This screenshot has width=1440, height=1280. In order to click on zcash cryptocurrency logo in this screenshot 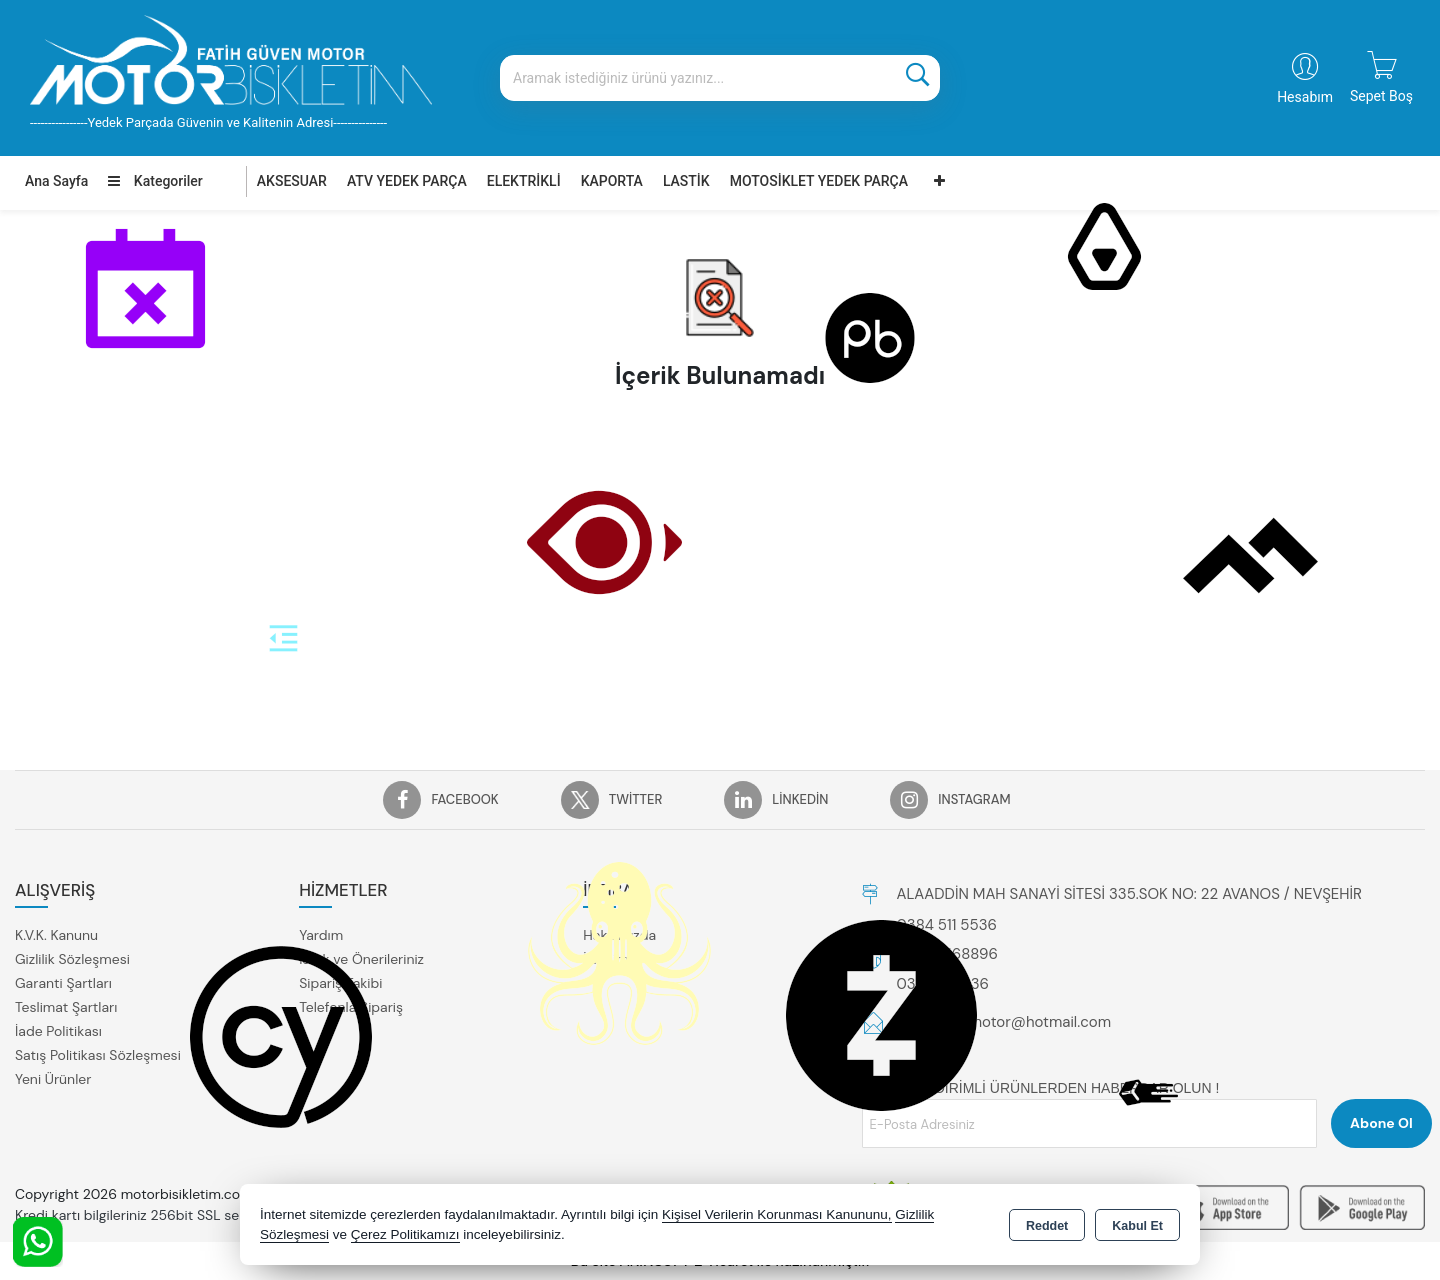, I will do `click(881, 1015)`.